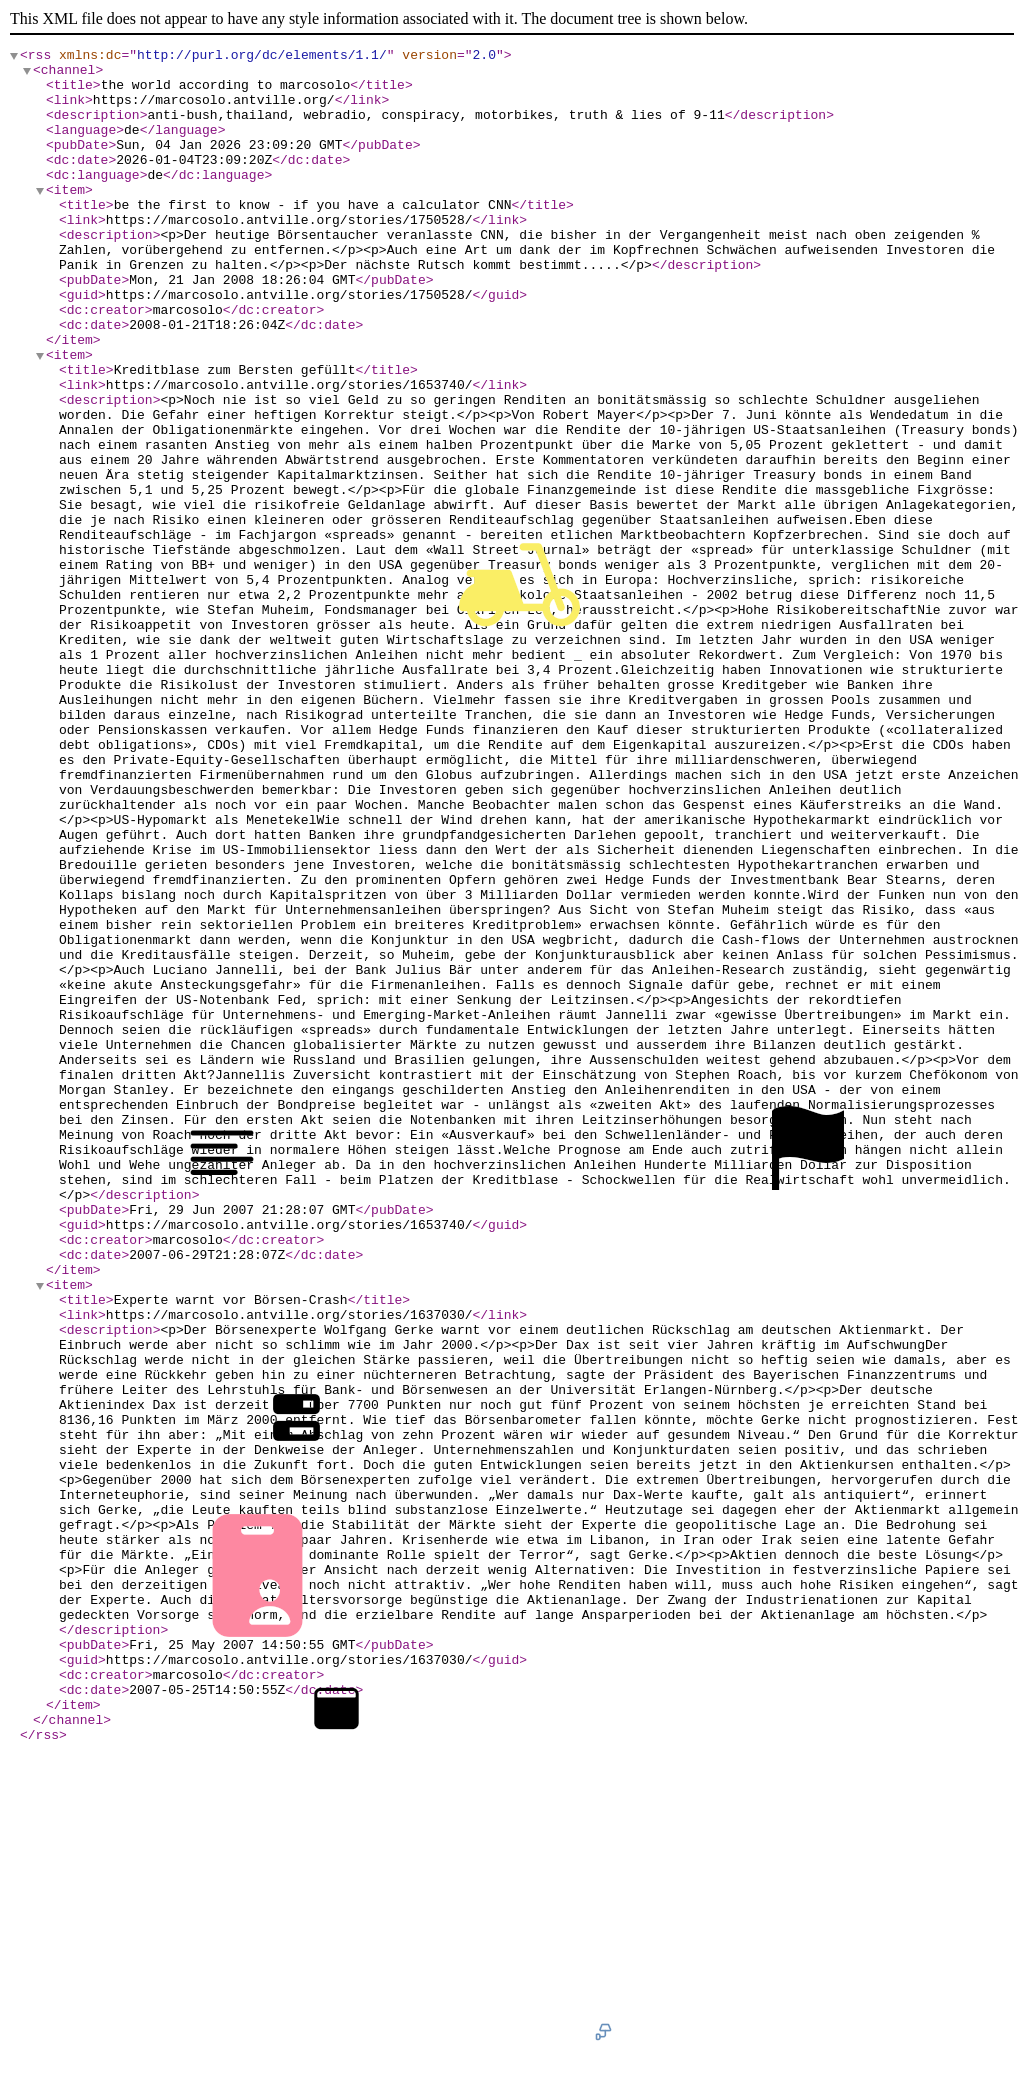 This screenshot has height=2082, width=1024. What do you see at coordinates (519, 588) in the screenshot?
I see `select moped or scooter delivery` at bounding box center [519, 588].